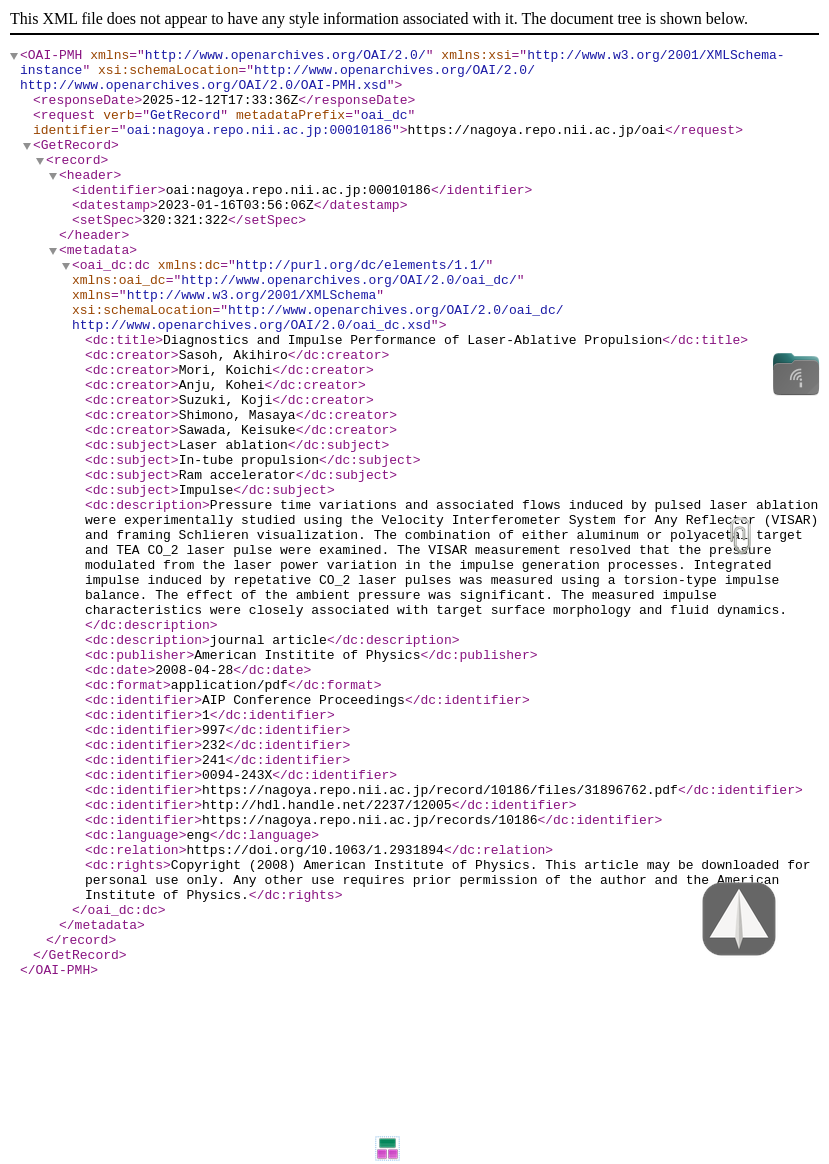  I want to click on indicates an email has an attachment, so click(740, 535).